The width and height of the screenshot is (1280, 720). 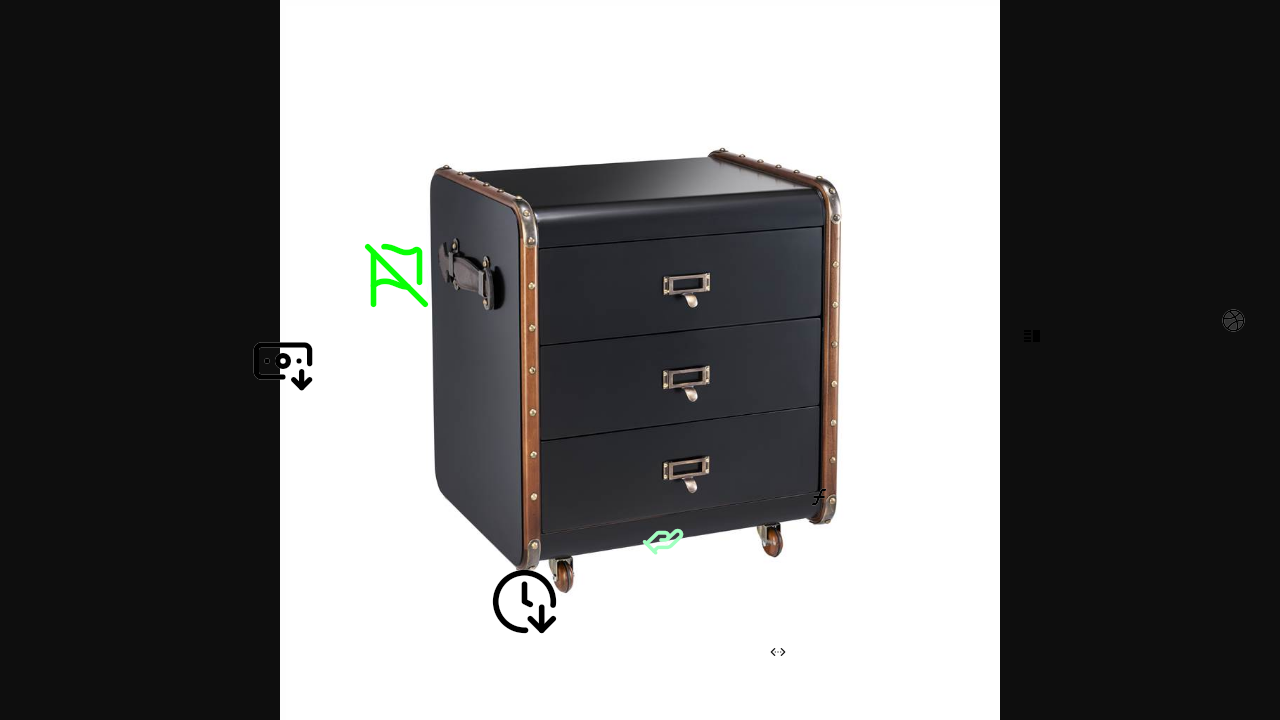 What do you see at coordinates (1032, 336) in the screenshot?
I see `toggle vertical split view layout` at bounding box center [1032, 336].